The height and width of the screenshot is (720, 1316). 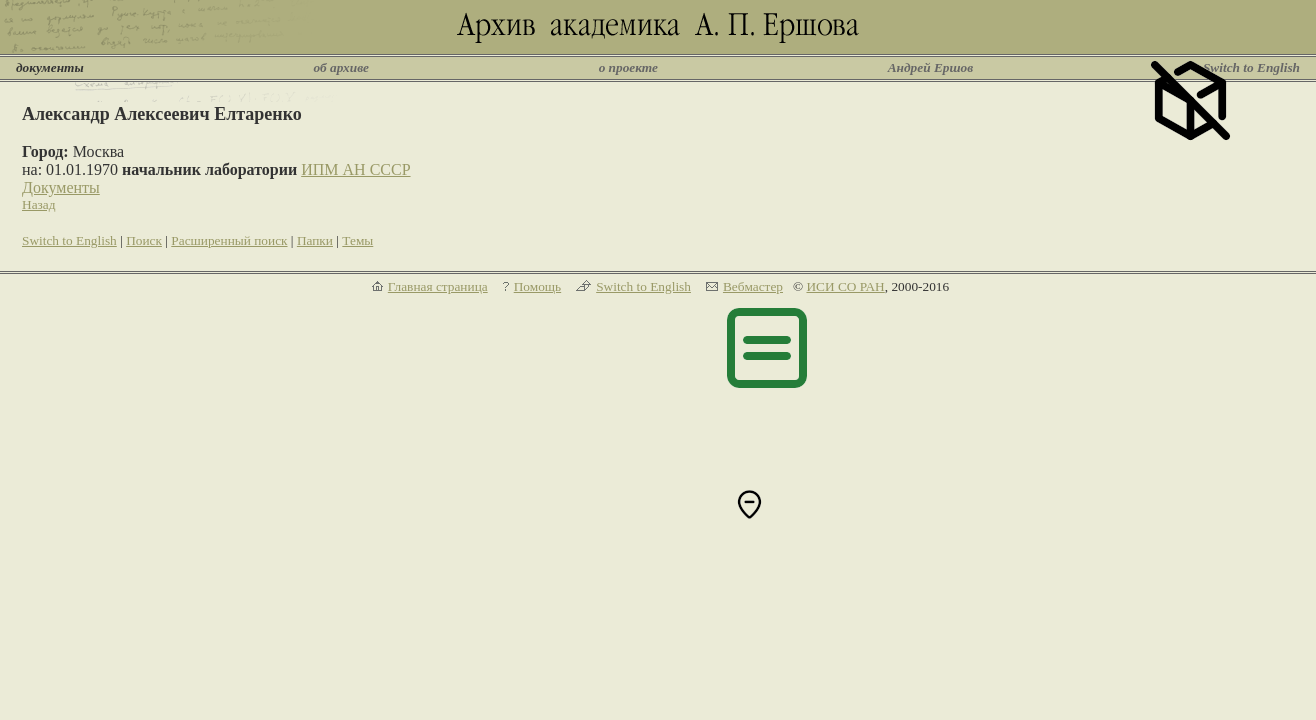 What do you see at coordinates (749, 504) in the screenshot?
I see `remove a saved location` at bounding box center [749, 504].